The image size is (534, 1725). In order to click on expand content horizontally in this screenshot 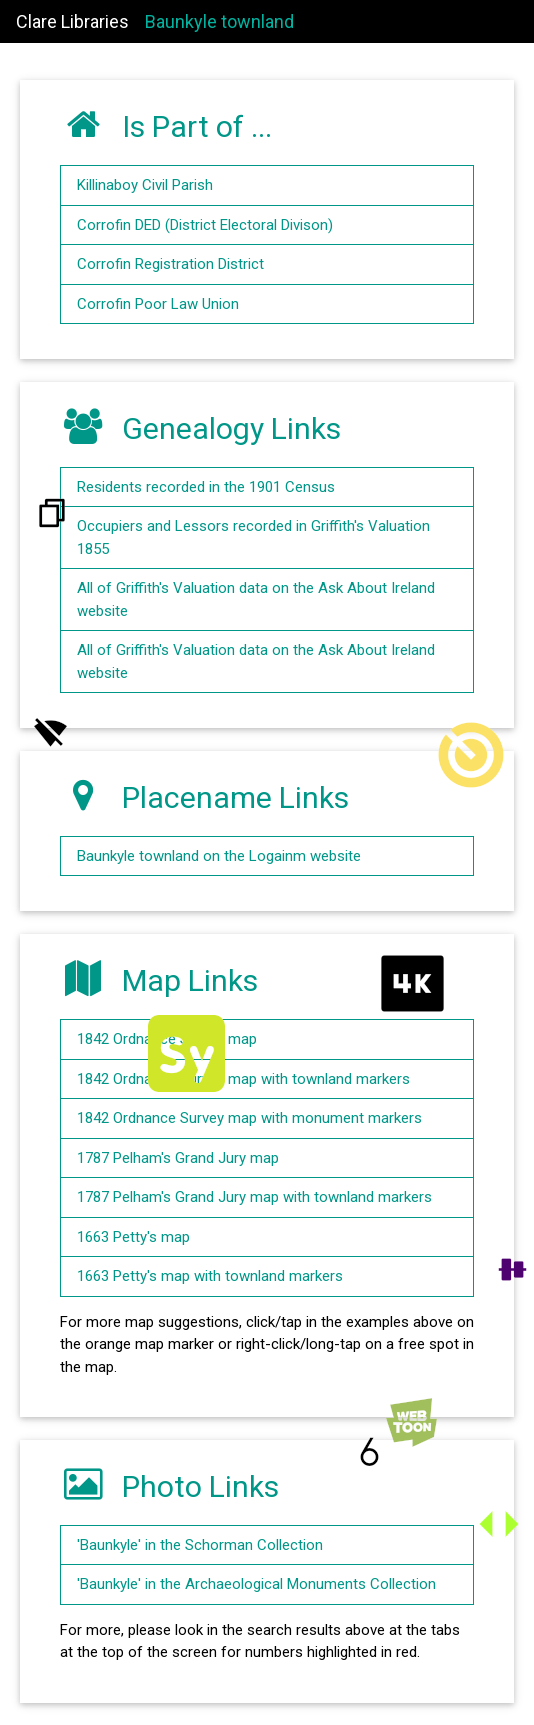, I will do `click(499, 1524)`.